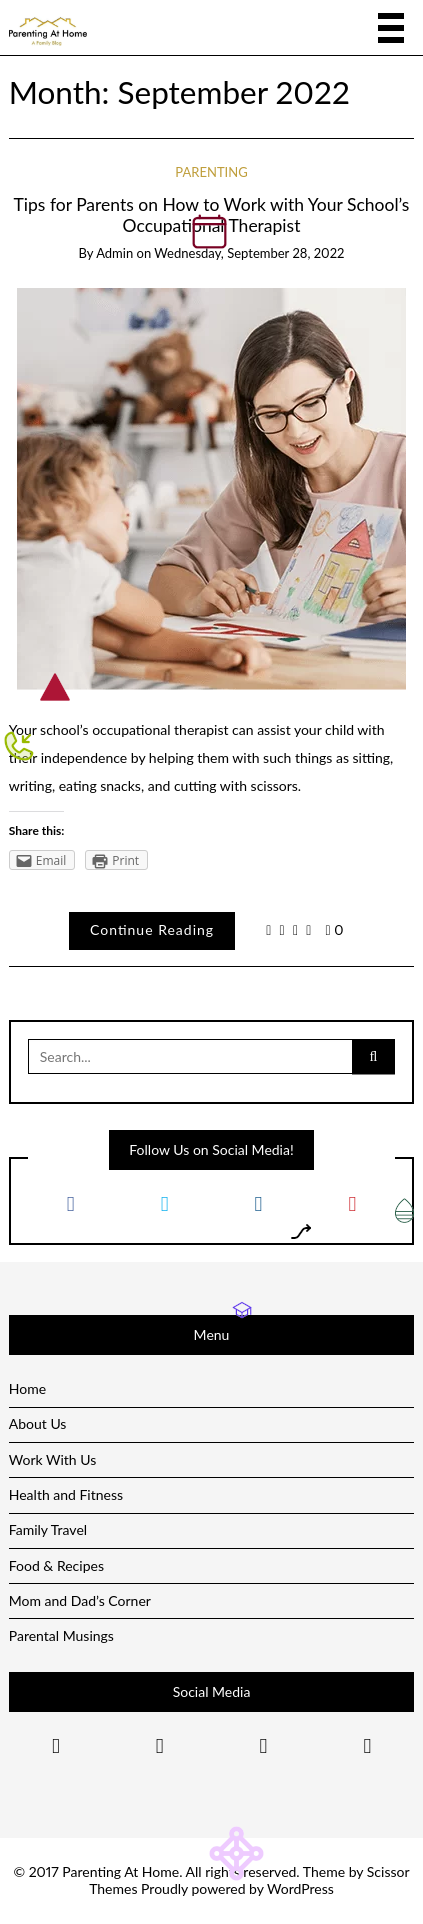  What do you see at coordinates (209, 231) in the screenshot?
I see `view empty calendar or schedule` at bounding box center [209, 231].